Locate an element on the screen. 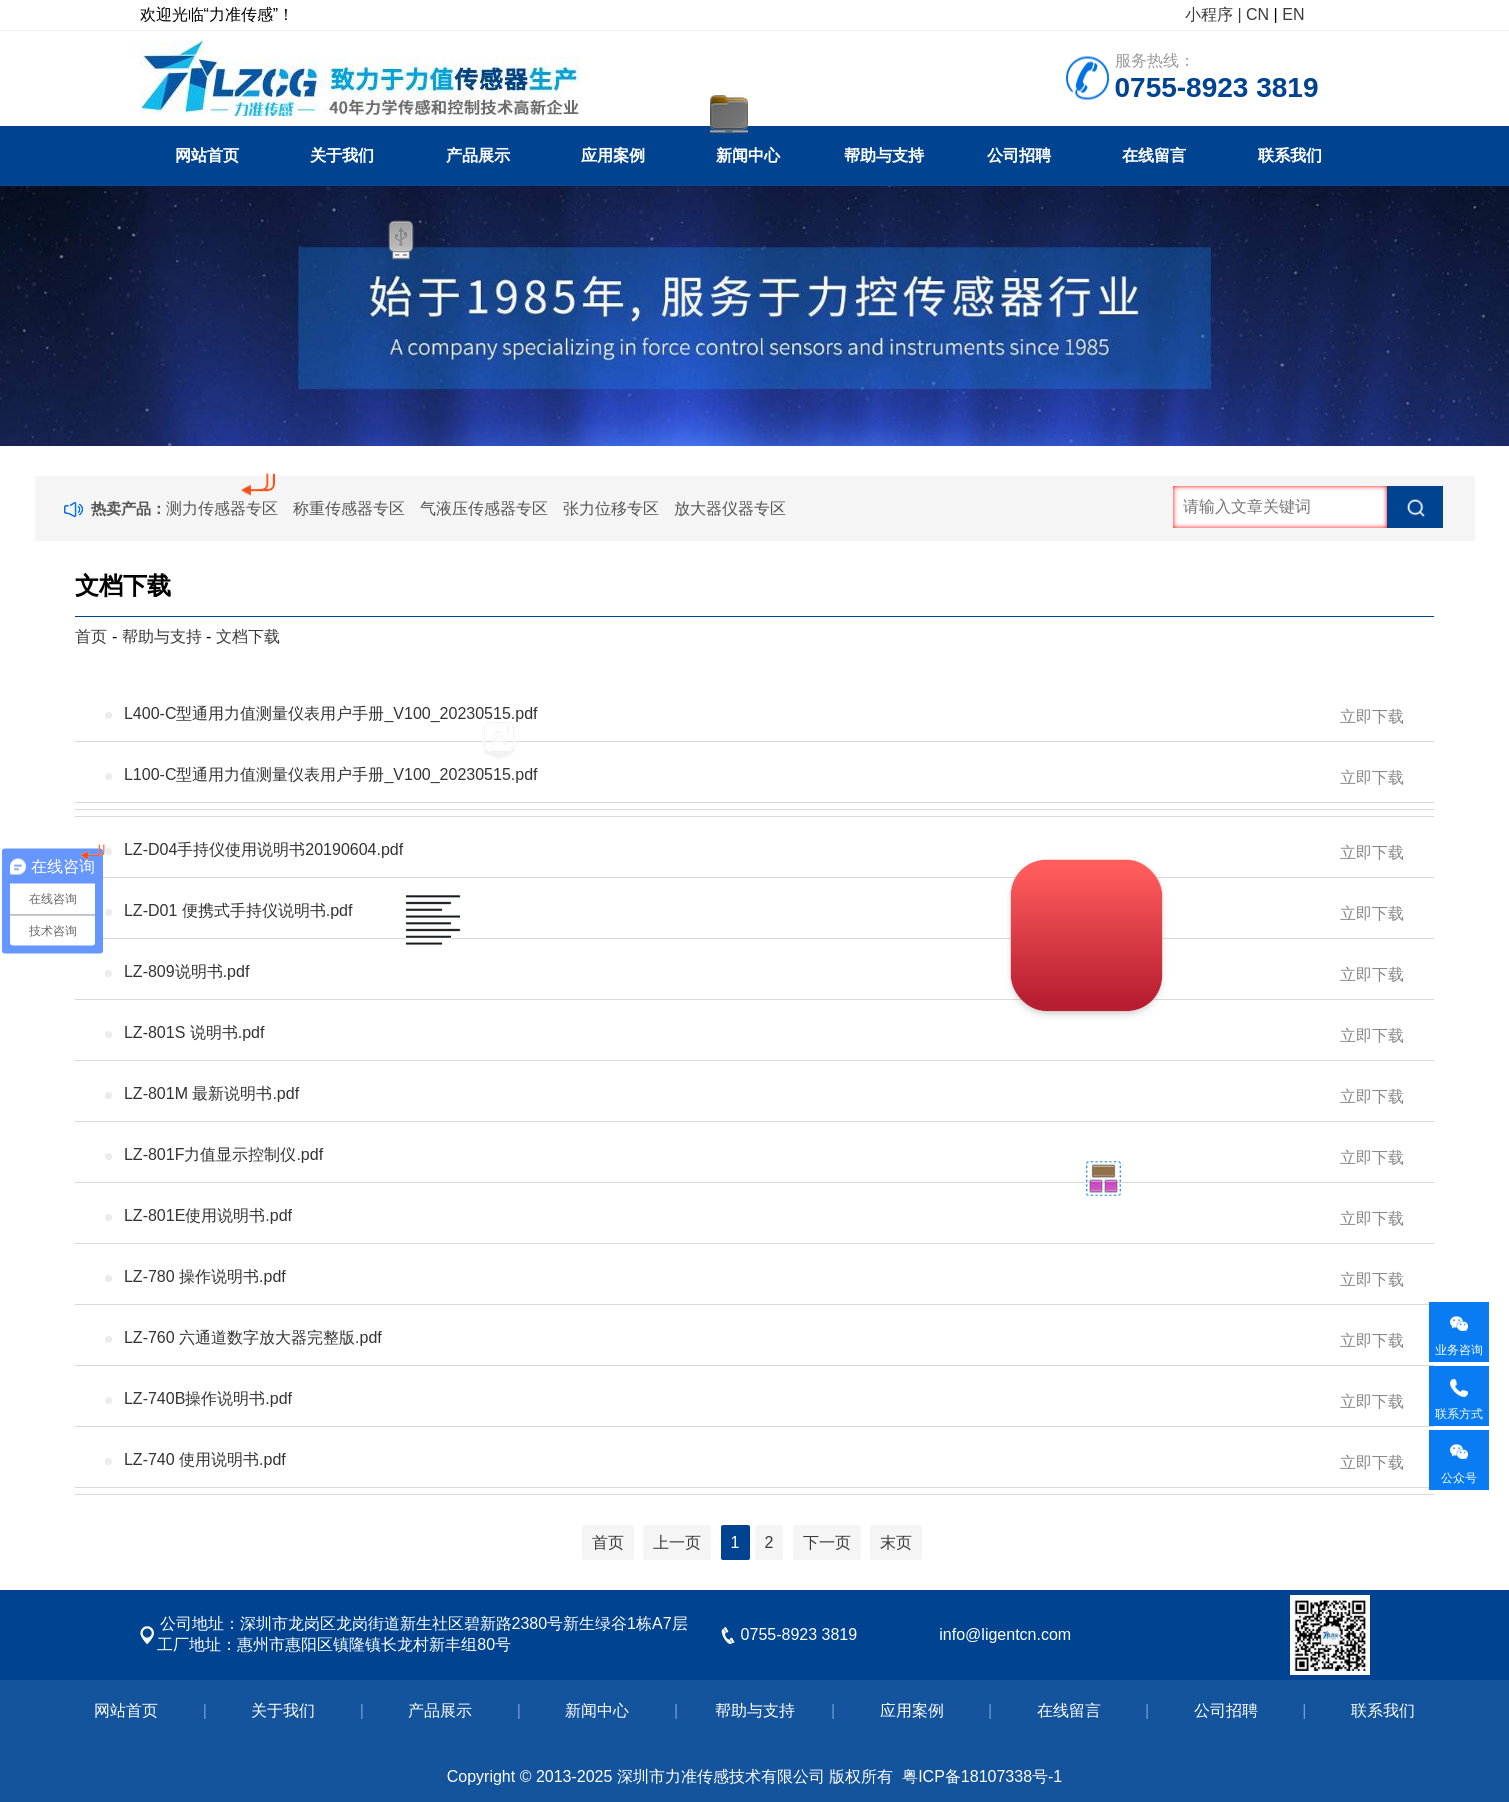 This screenshot has width=1509, height=1802. blank app icon template for customization is located at coordinates (1086, 935).